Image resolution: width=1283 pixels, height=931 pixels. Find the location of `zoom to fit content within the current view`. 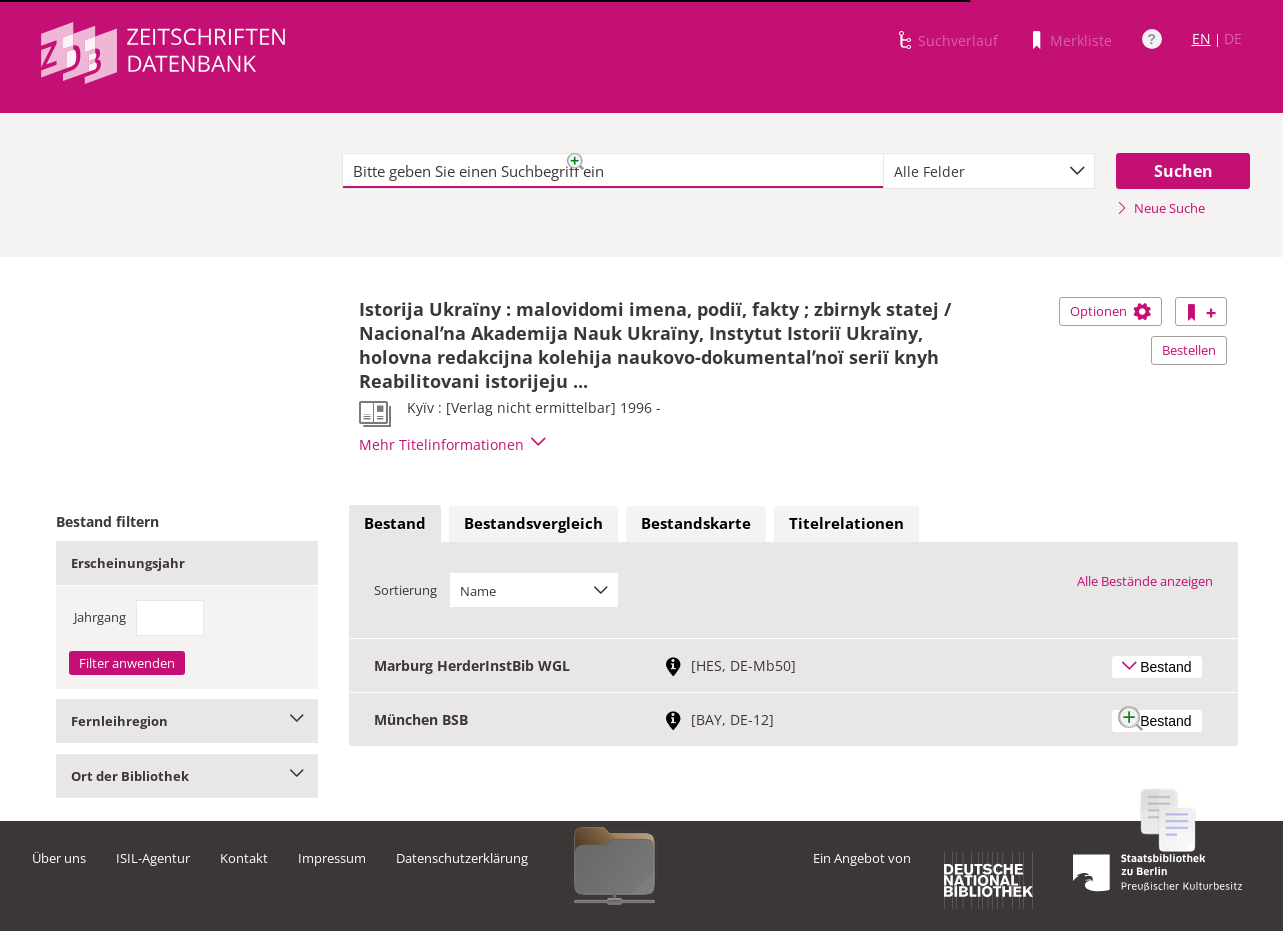

zoom to fit content within the current view is located at coordinates (1130, 718).